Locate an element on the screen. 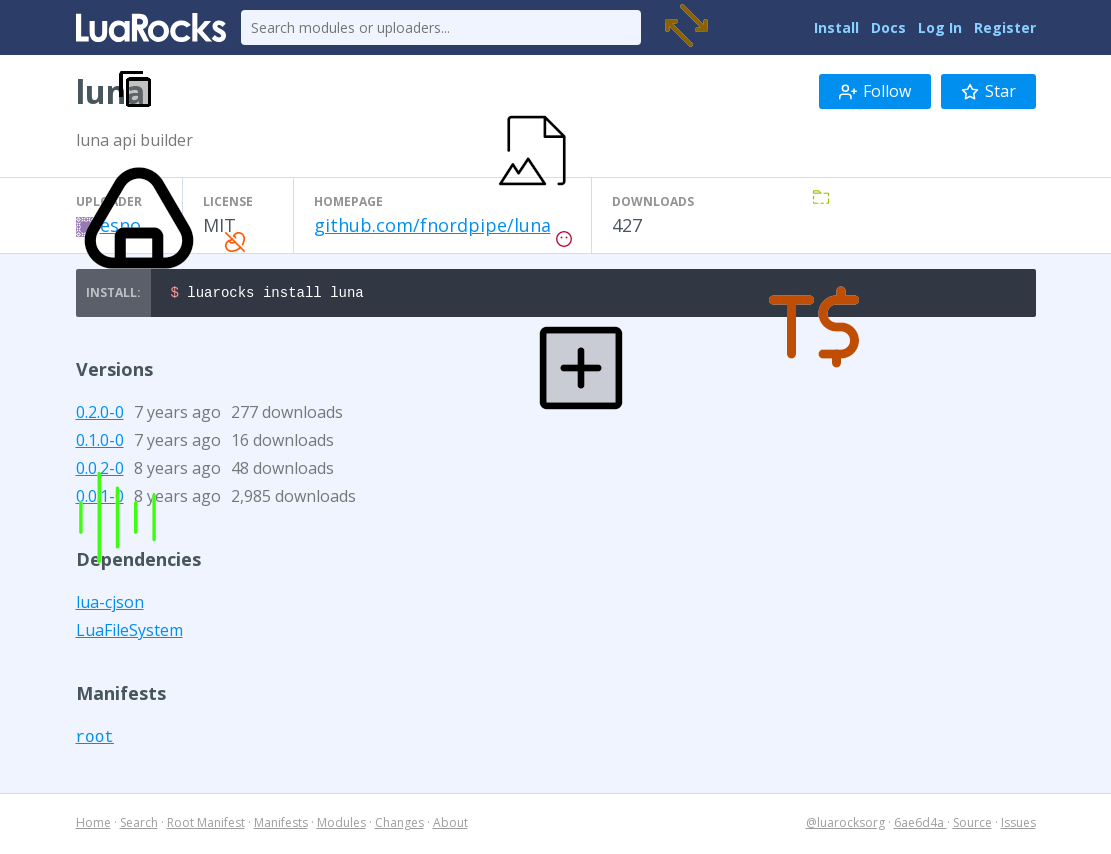 The image size is (1111, 854). add a new item or entry is located at coordinates (581, 368).